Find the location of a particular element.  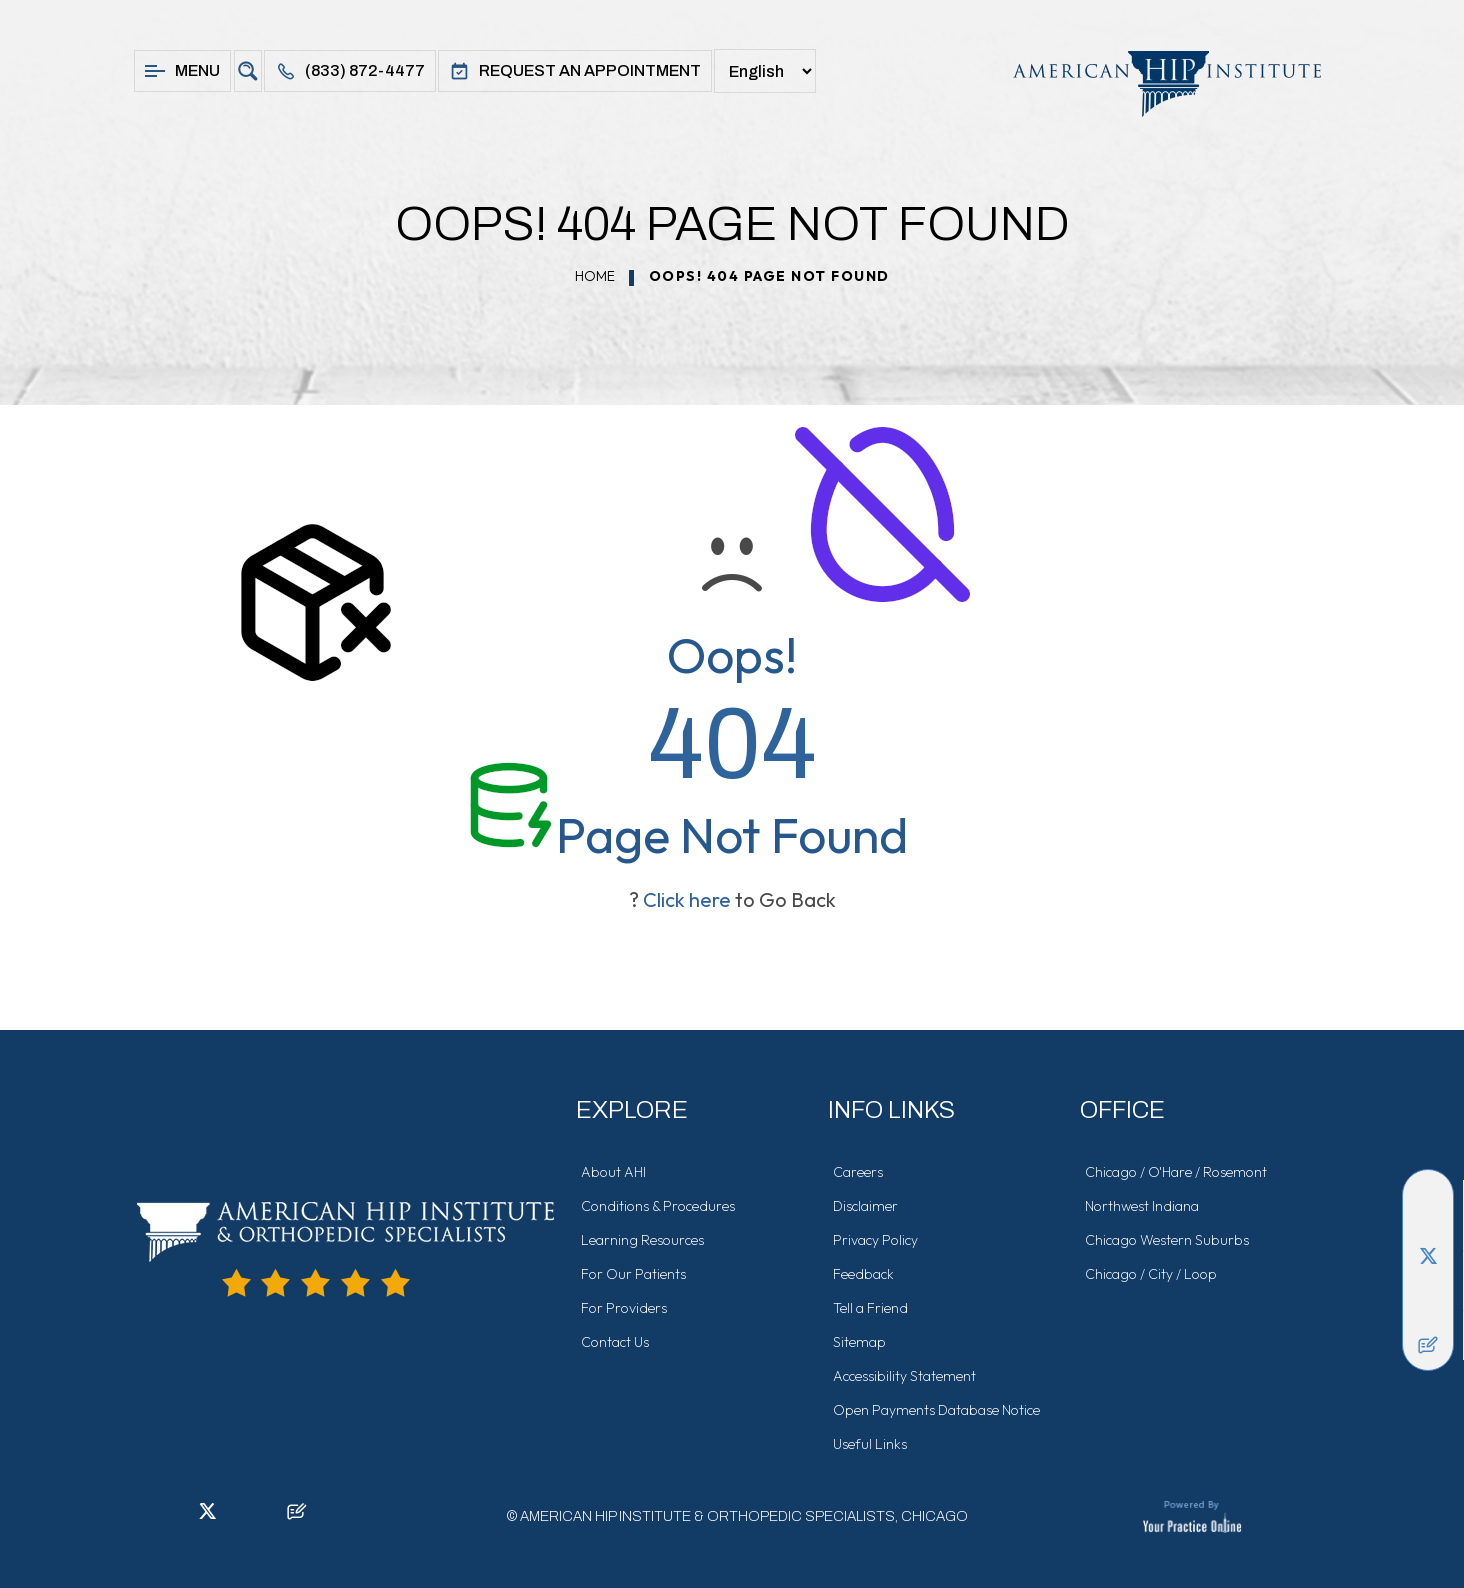

indicates egg-free or no eggs is located at coordinates (882, 514).